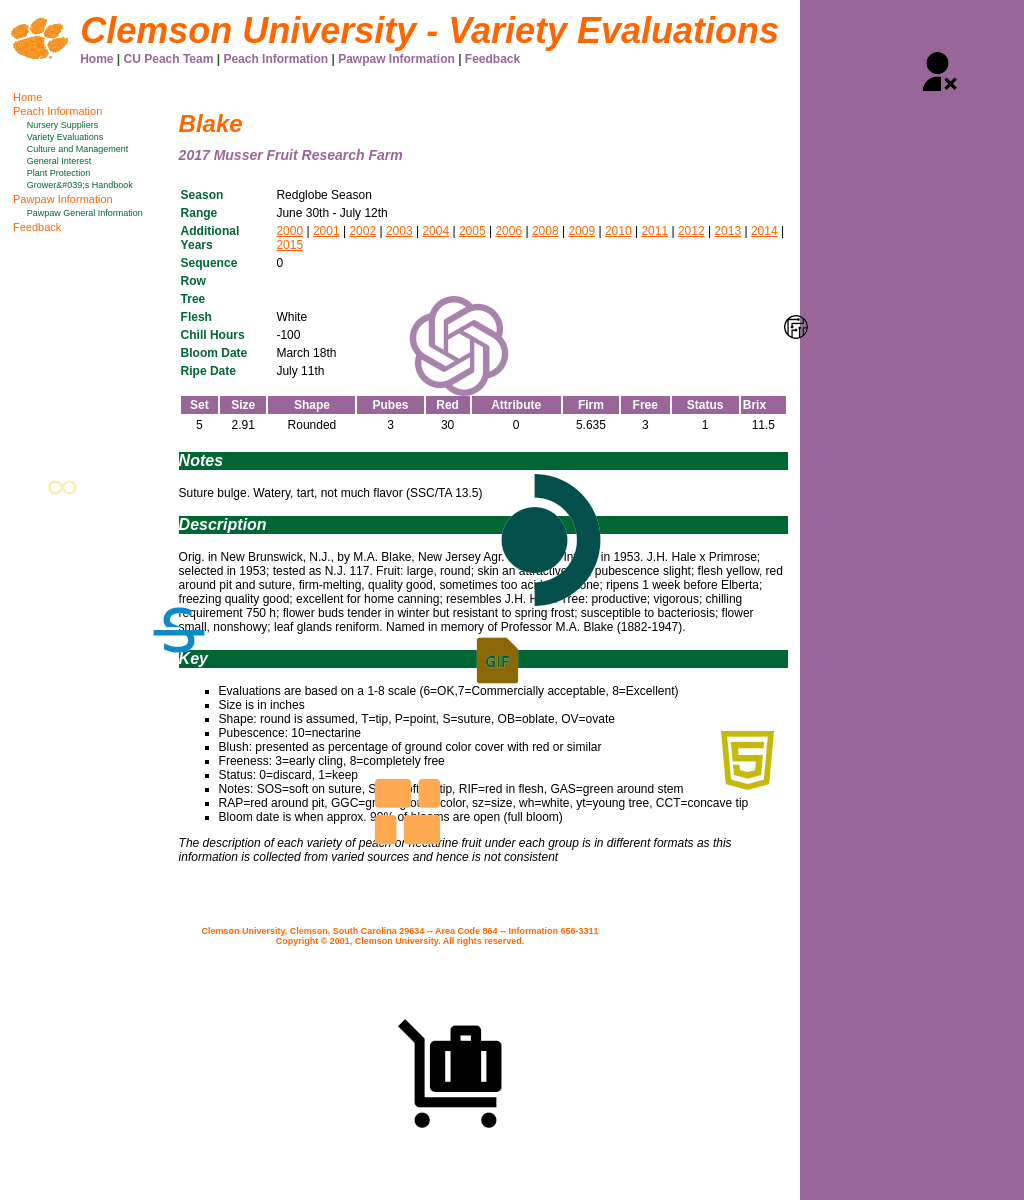  Describe the element at coordinates (459, 346) in the screenshot. I see `open the OpenAI app or service` at that location.